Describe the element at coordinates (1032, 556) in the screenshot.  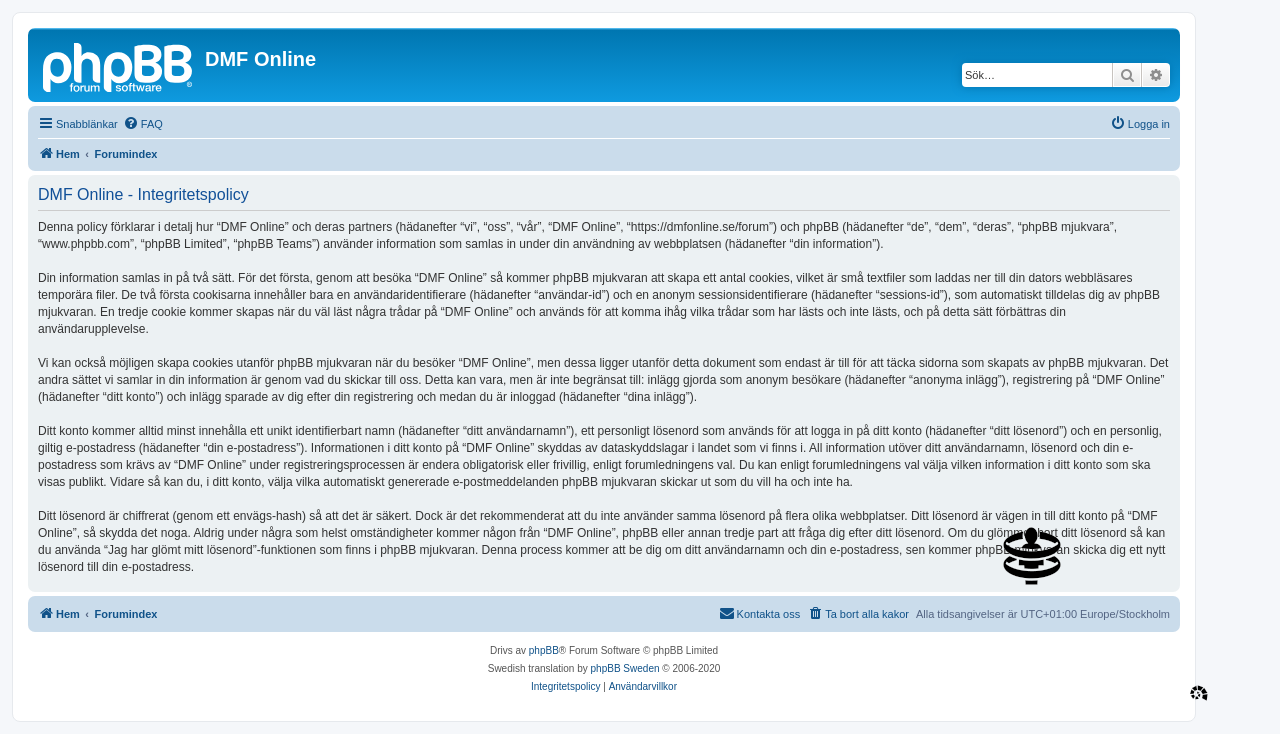
I see `activate teleportation portal` at that location.